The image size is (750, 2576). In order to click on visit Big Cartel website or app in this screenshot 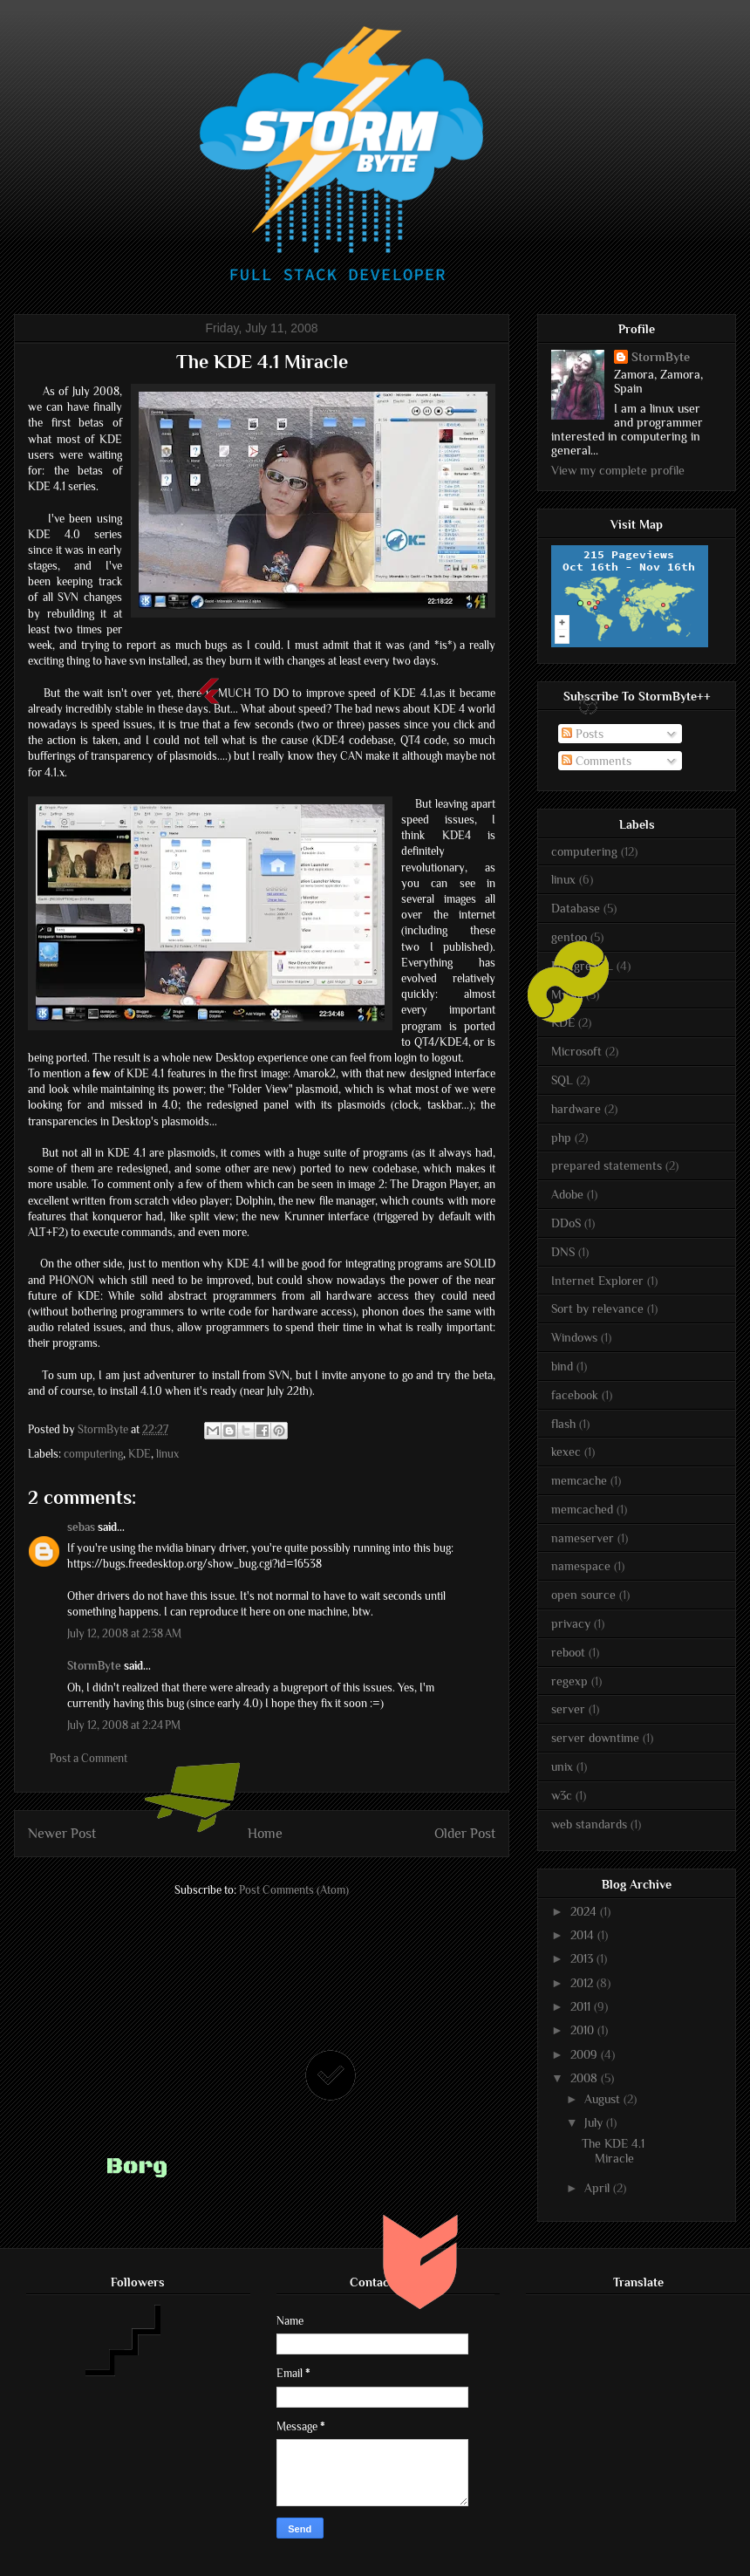, I will do `click(420, 2262)`.